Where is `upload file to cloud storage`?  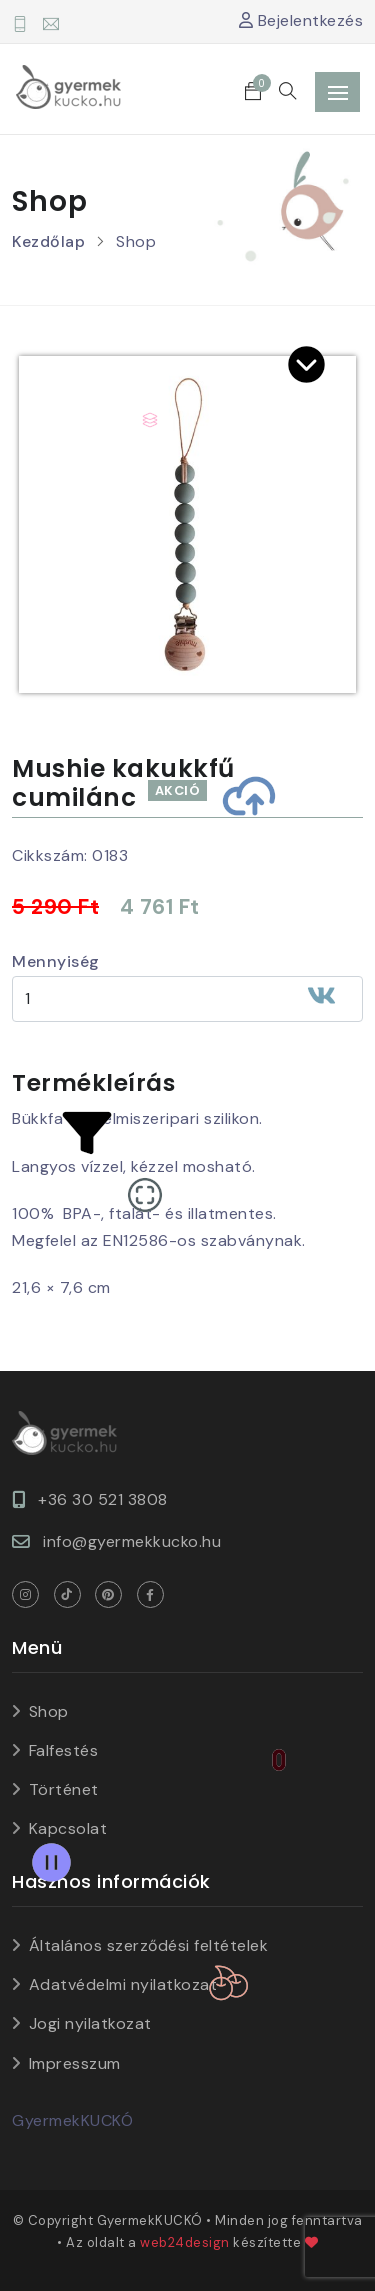
upload file to cloud storage is located at coordinates (249, 796).